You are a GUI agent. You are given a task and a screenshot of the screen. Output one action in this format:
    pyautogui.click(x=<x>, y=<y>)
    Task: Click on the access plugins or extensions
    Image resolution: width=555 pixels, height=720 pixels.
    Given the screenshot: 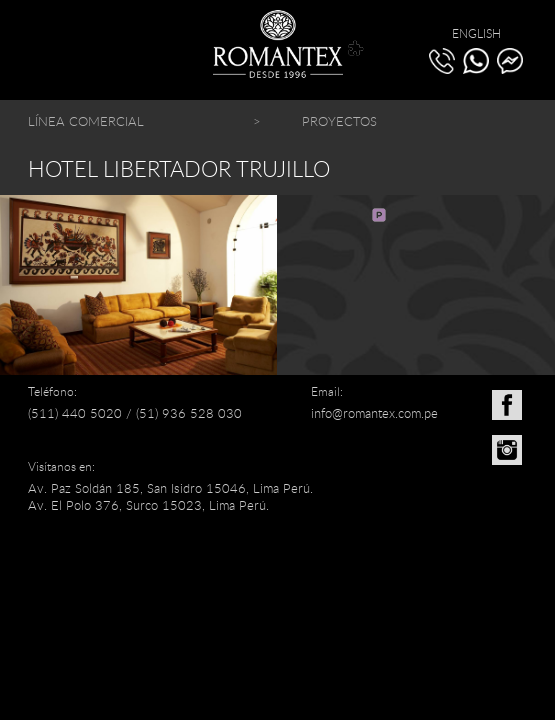 What is the action you would take?
    pyautogui.click(x=356, y=48)
    